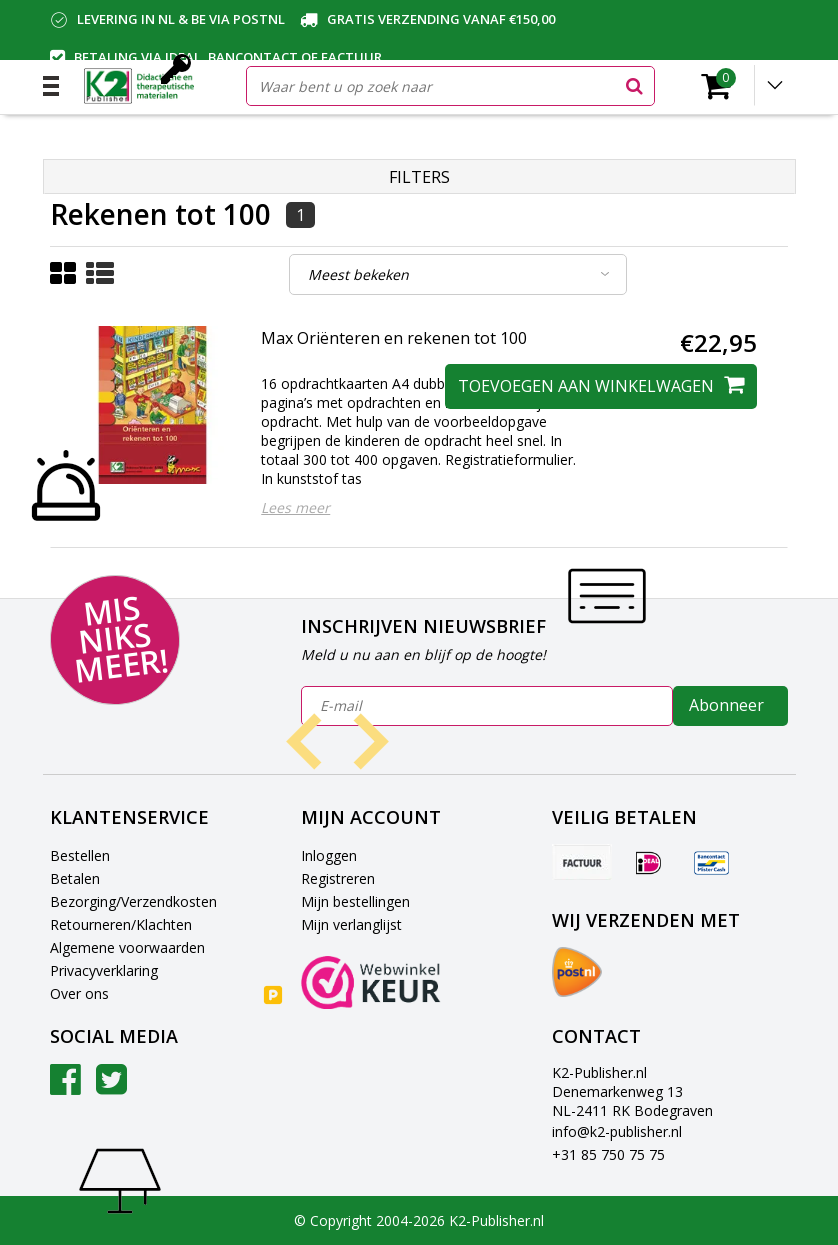  I want to click on indicates an active alert or warning, so click(66, 492).